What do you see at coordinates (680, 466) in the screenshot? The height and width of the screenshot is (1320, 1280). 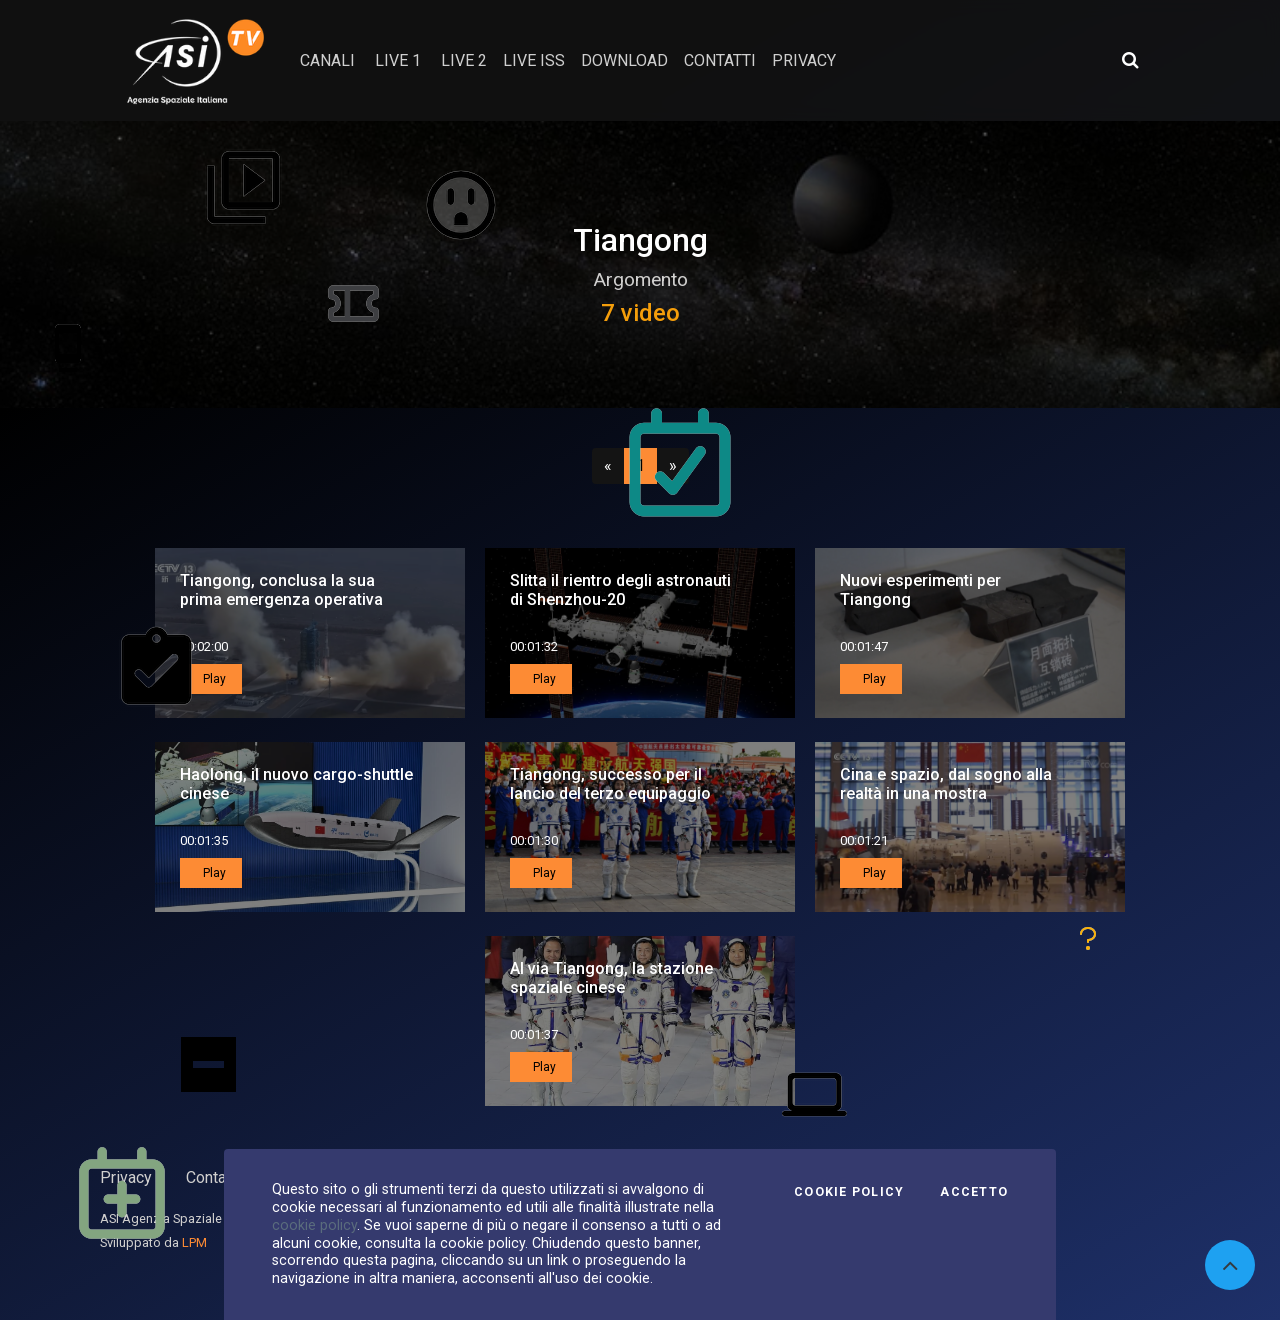 I see `confirm or complete a scheduled event` at bounding box center [680, 466].